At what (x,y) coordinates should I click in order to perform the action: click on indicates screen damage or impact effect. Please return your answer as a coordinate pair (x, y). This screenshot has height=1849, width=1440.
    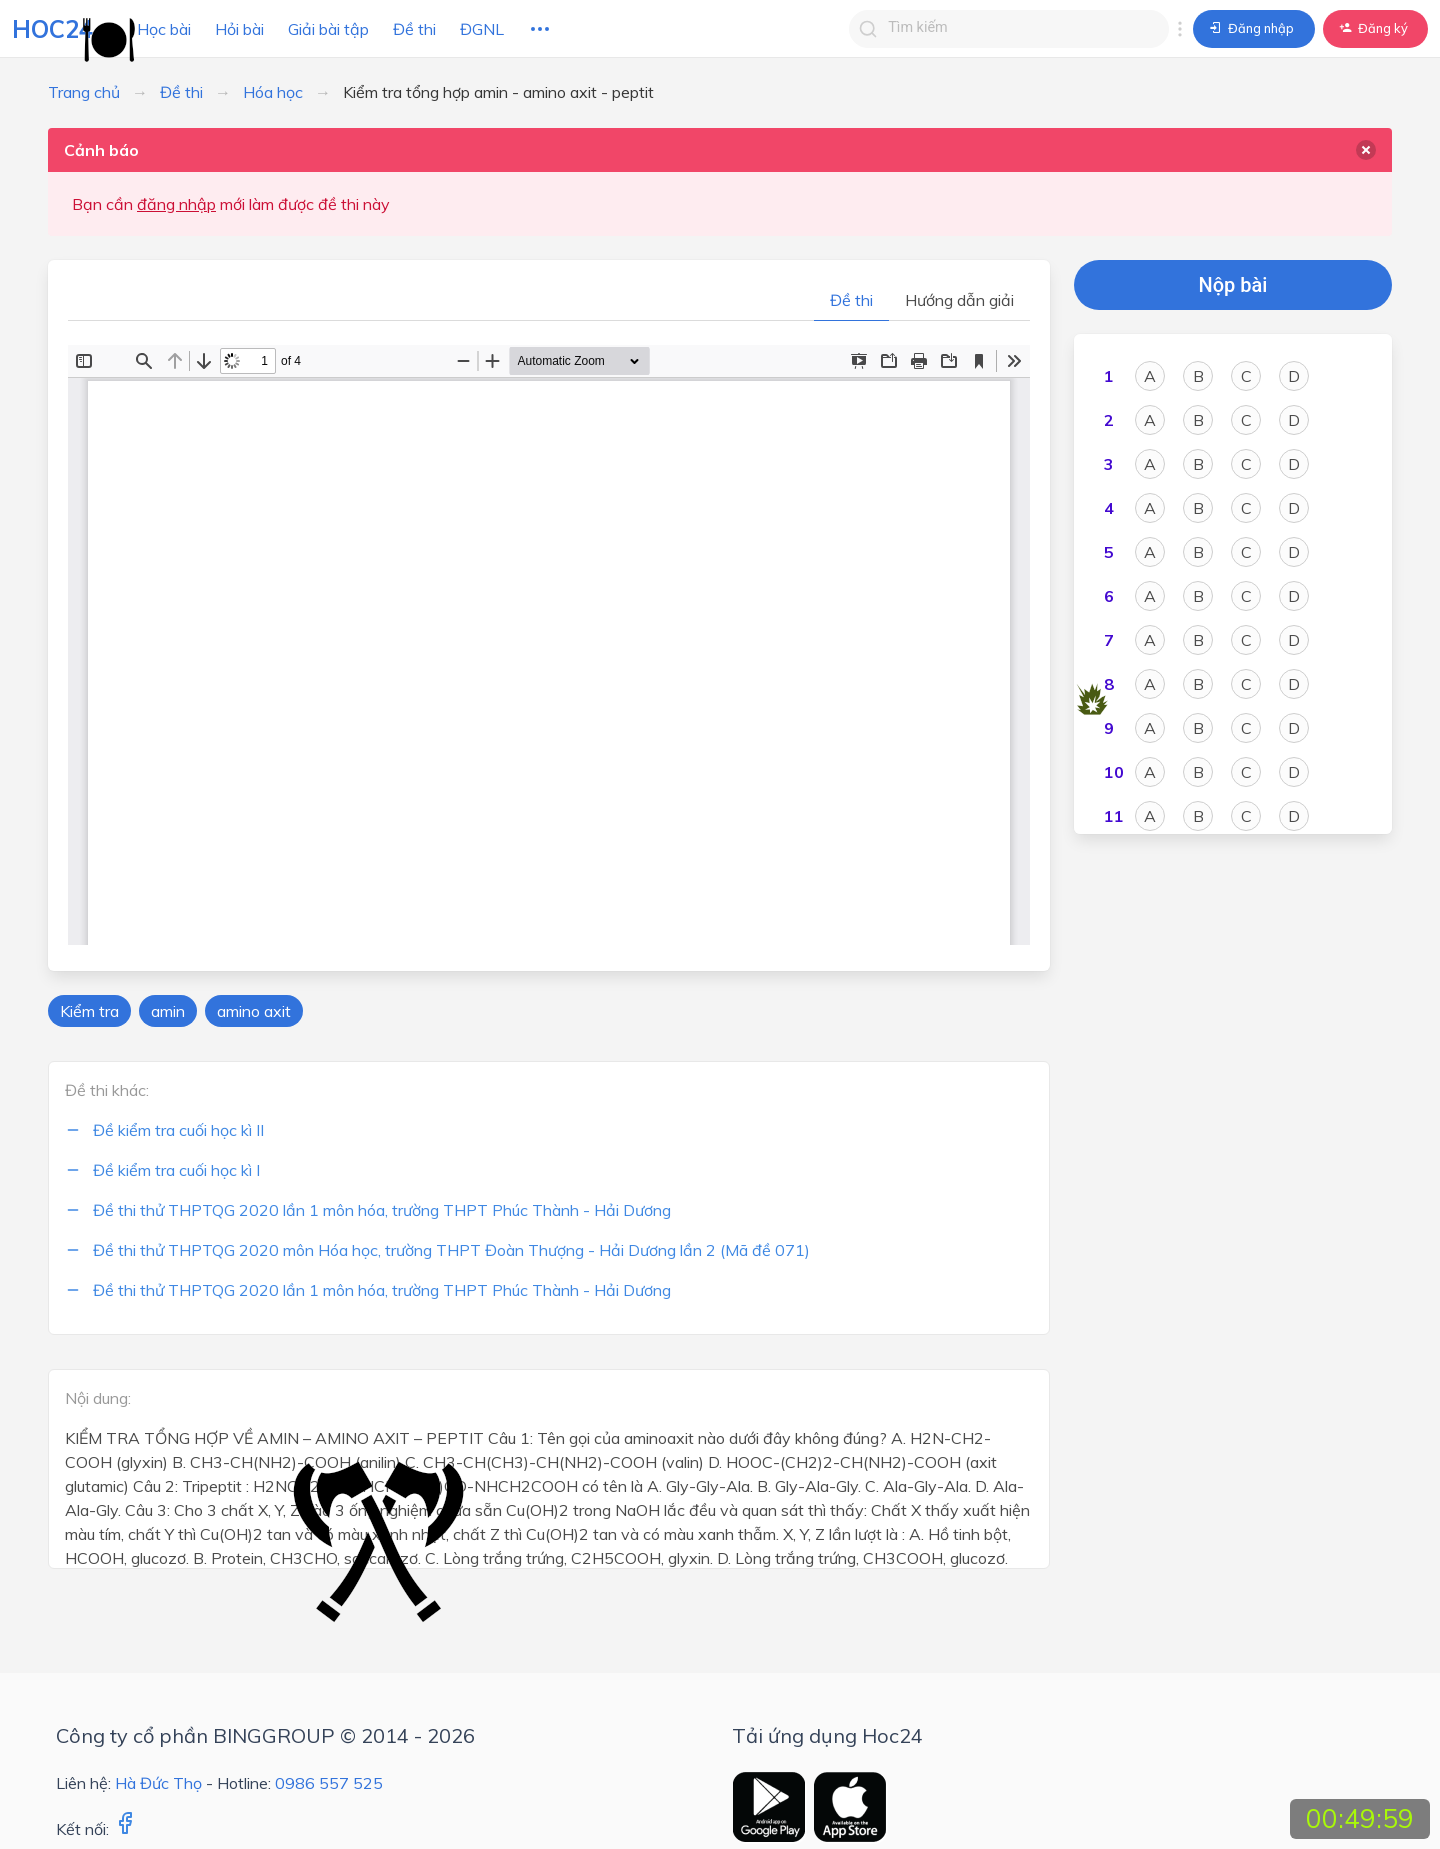
    Looking at the image, I should click on (1092, 699).